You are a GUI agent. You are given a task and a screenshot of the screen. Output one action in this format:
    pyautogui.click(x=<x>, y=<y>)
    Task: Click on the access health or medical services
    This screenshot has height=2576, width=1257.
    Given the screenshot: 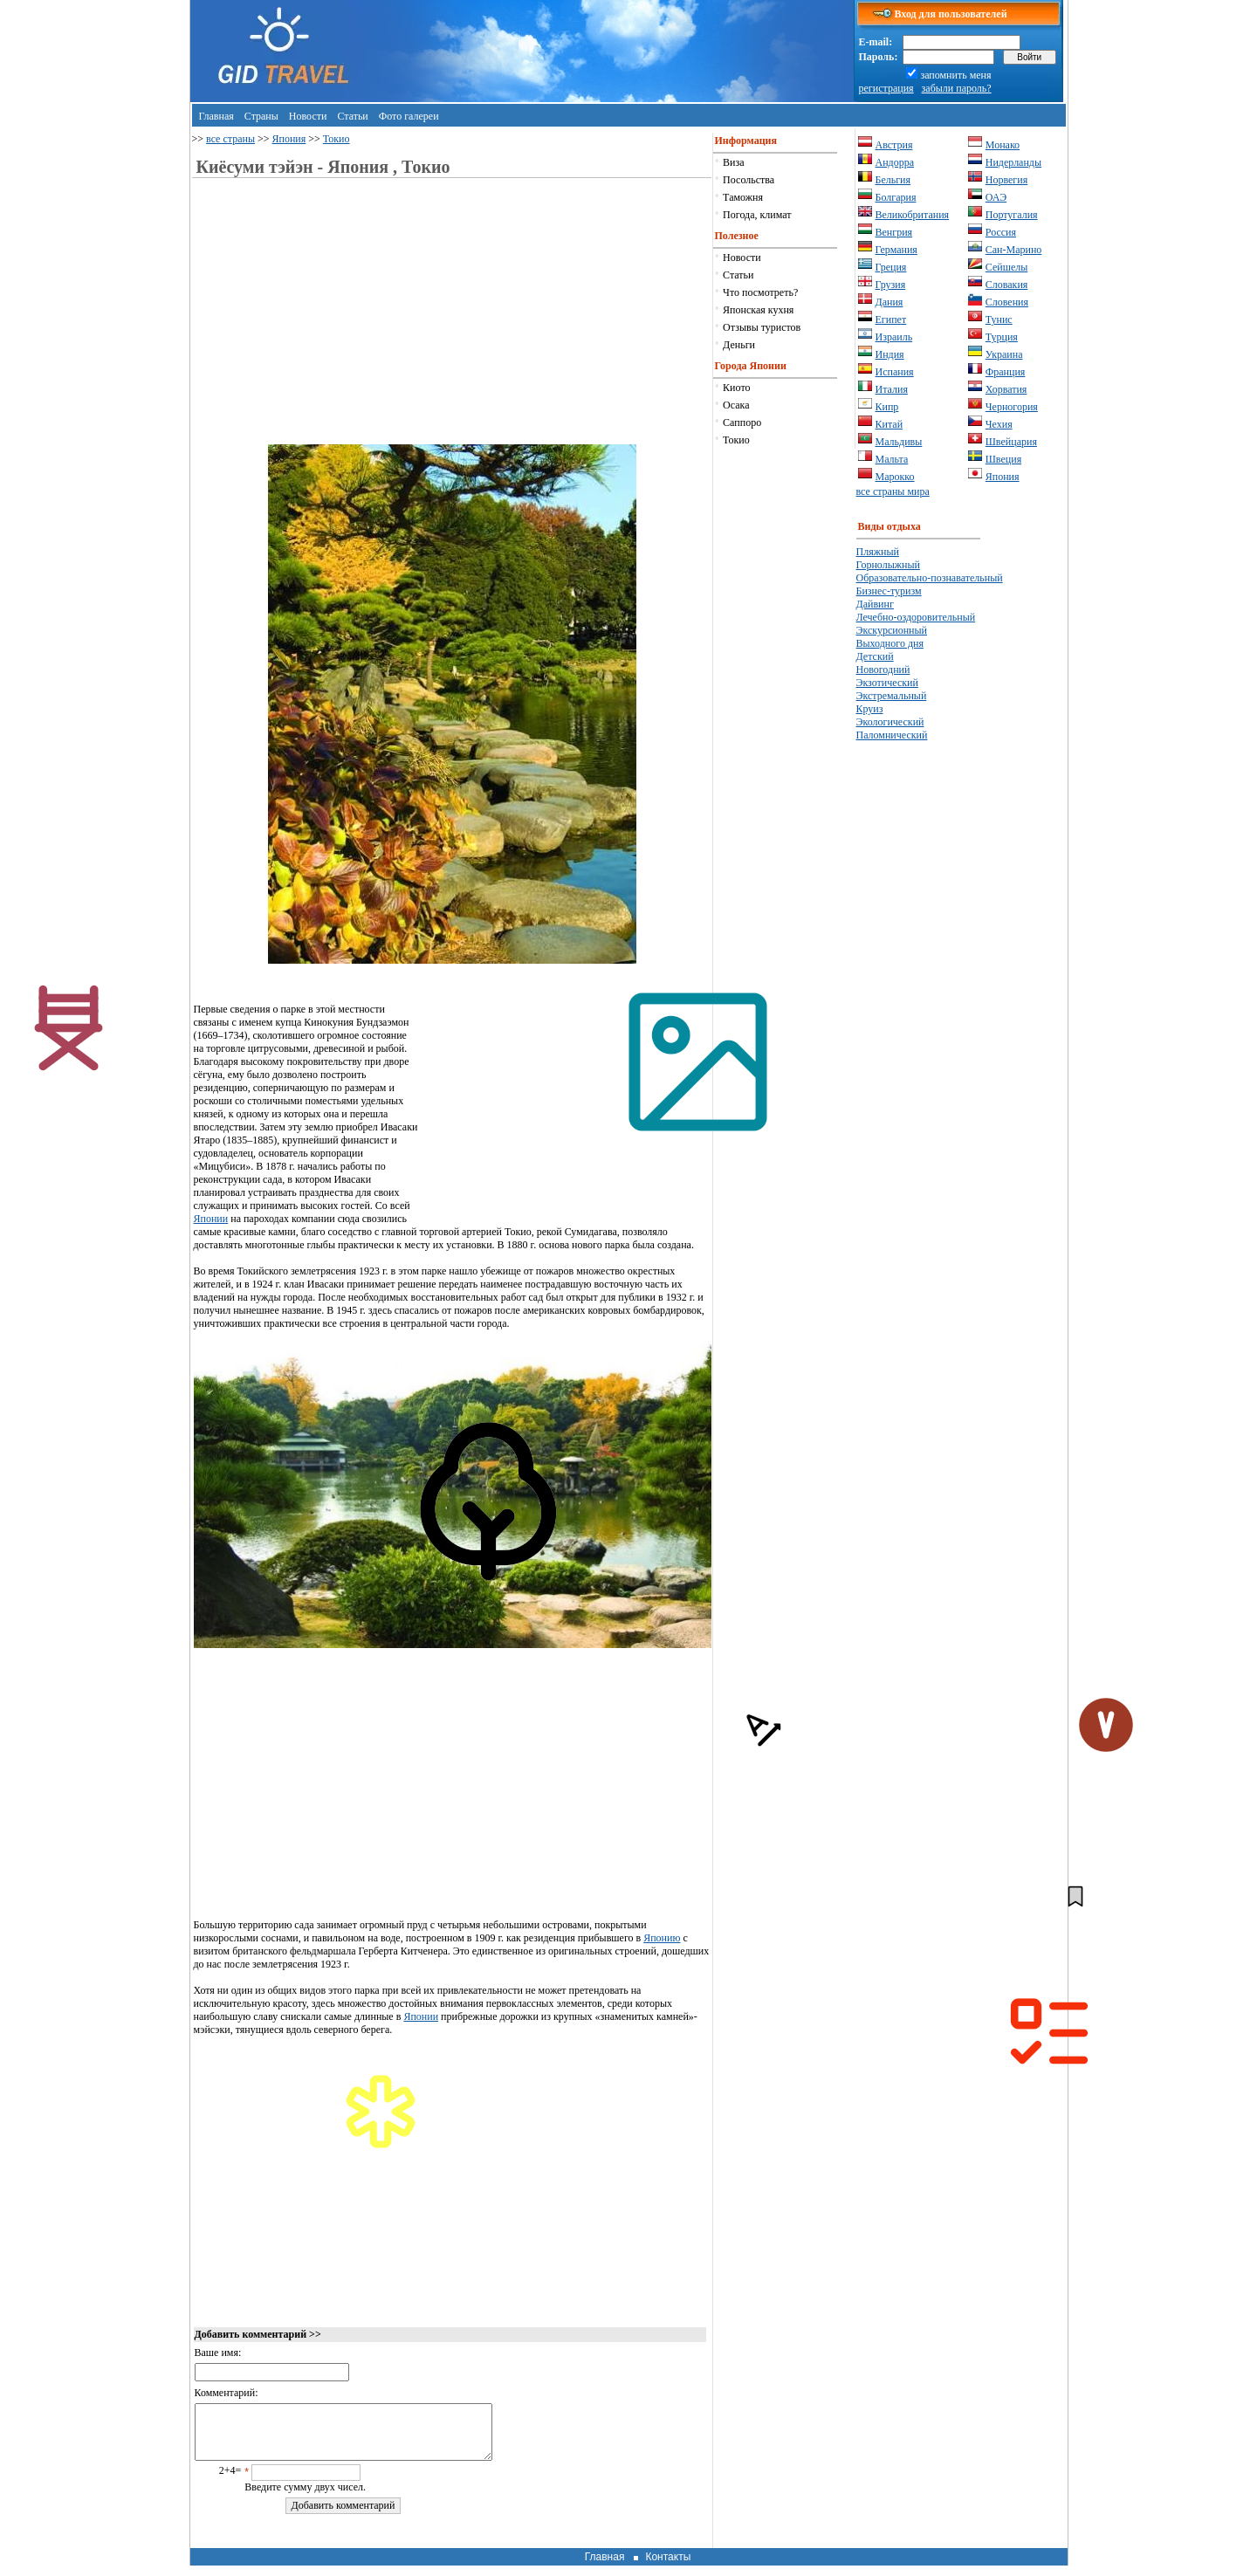 What is the action you would take?
    pyautogui.click(x=381, y=2112)
    